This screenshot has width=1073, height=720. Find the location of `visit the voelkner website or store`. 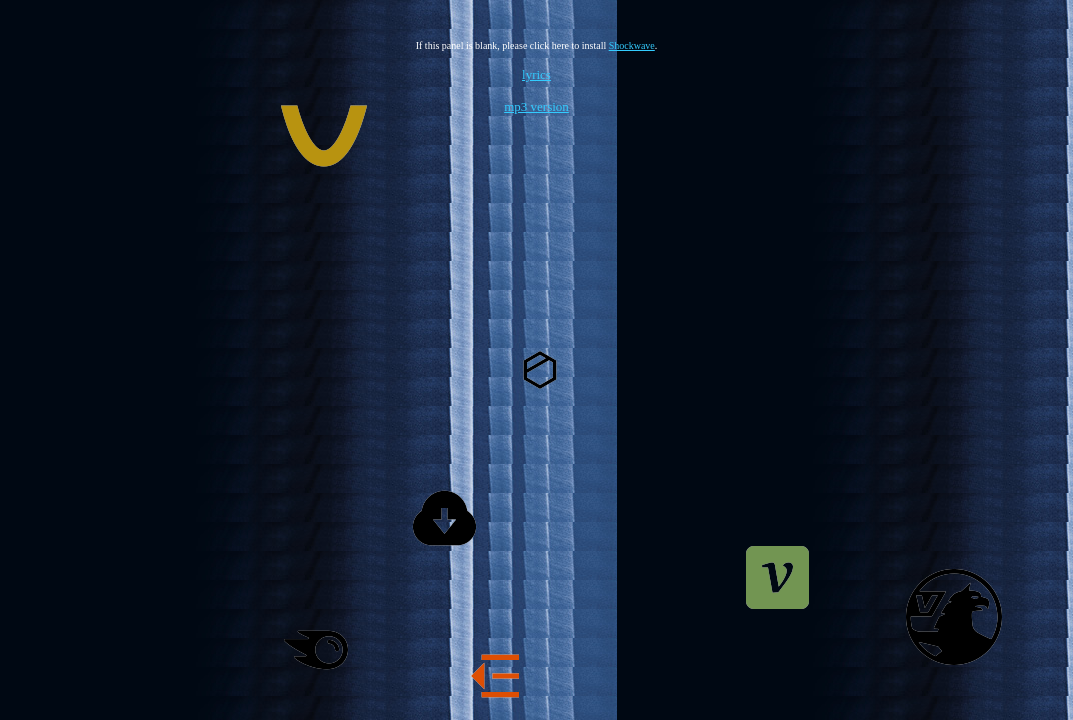

visit the voelkner website or store is located at coordinates (324, 136).